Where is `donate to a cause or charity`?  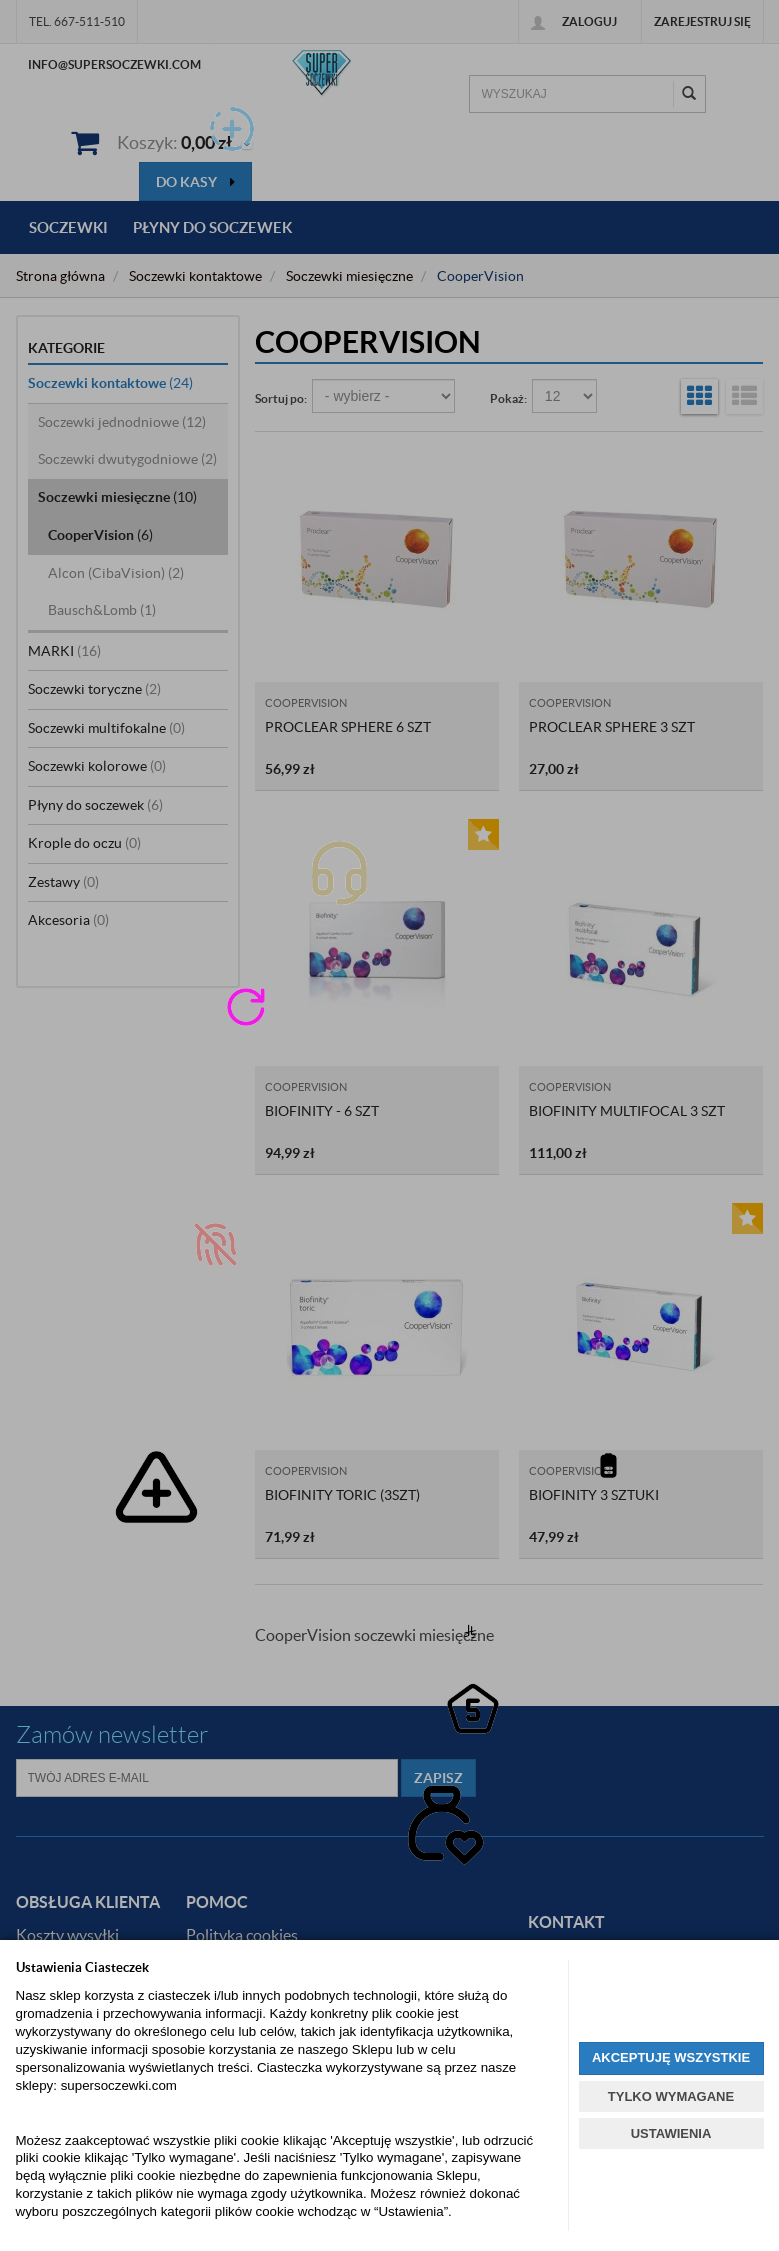
donate to a cause or charity is located at coordinates (442, 1823).